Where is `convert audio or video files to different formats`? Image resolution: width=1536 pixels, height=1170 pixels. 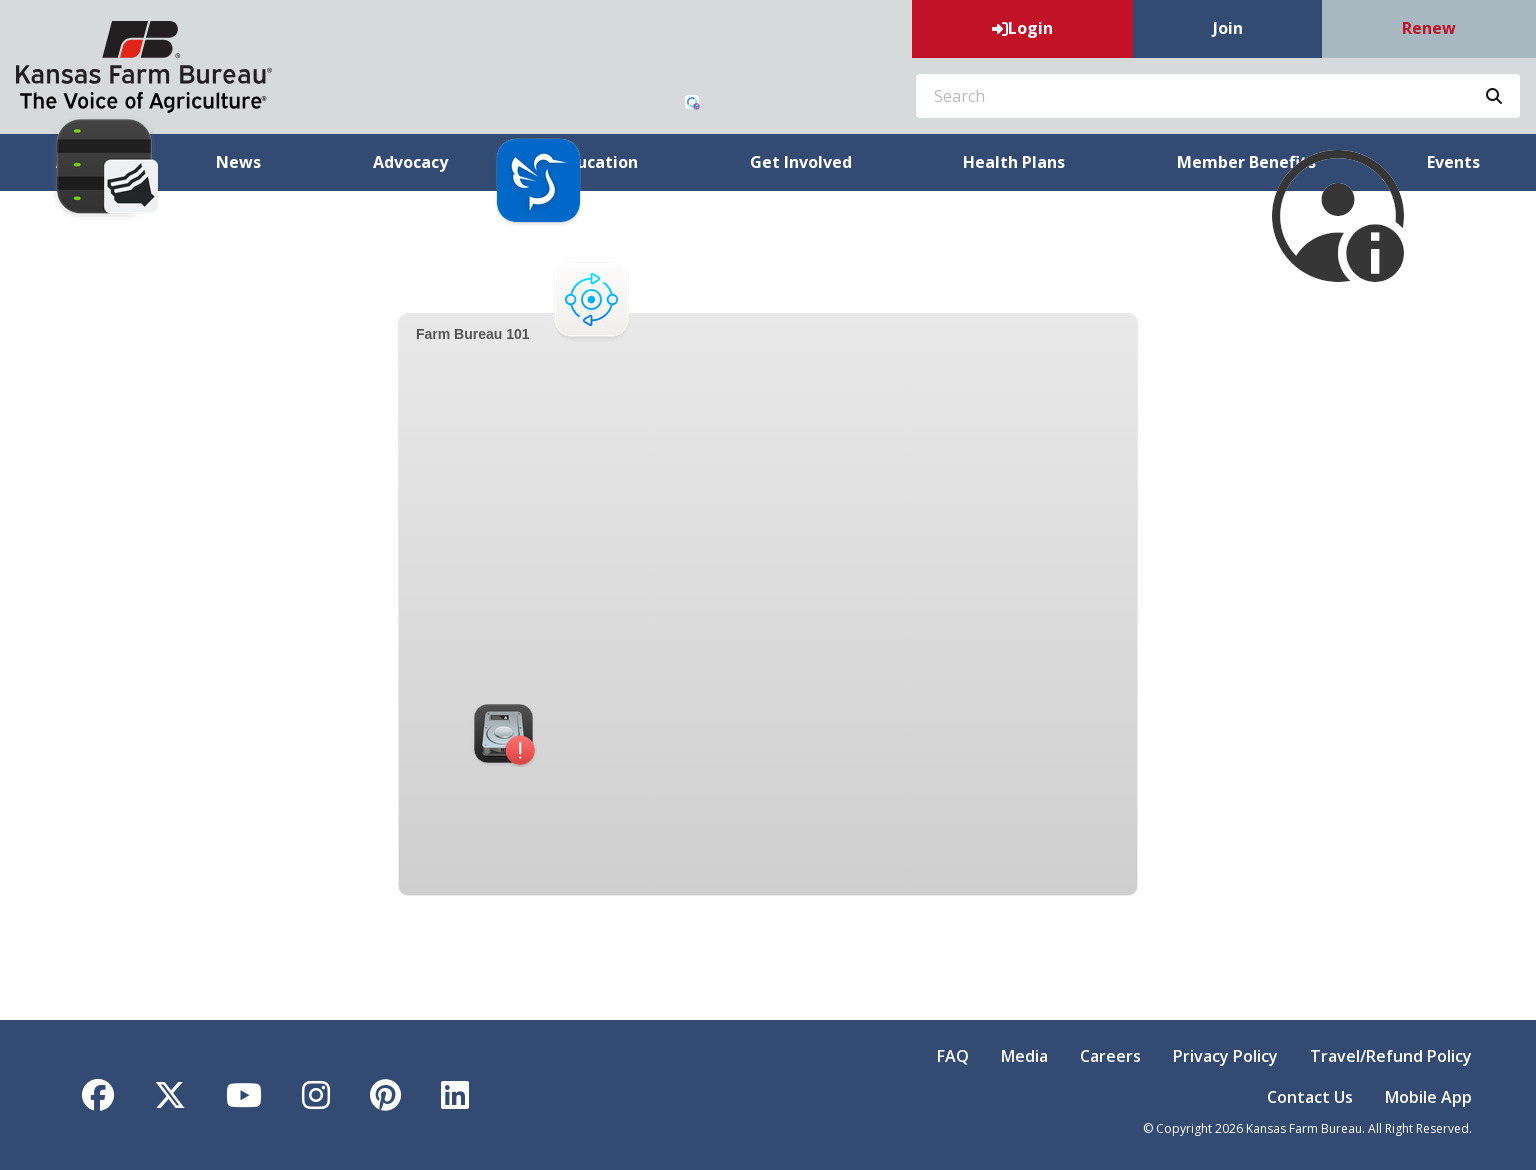
convert audio or video files to different formats is located at coordinates (692, 102).